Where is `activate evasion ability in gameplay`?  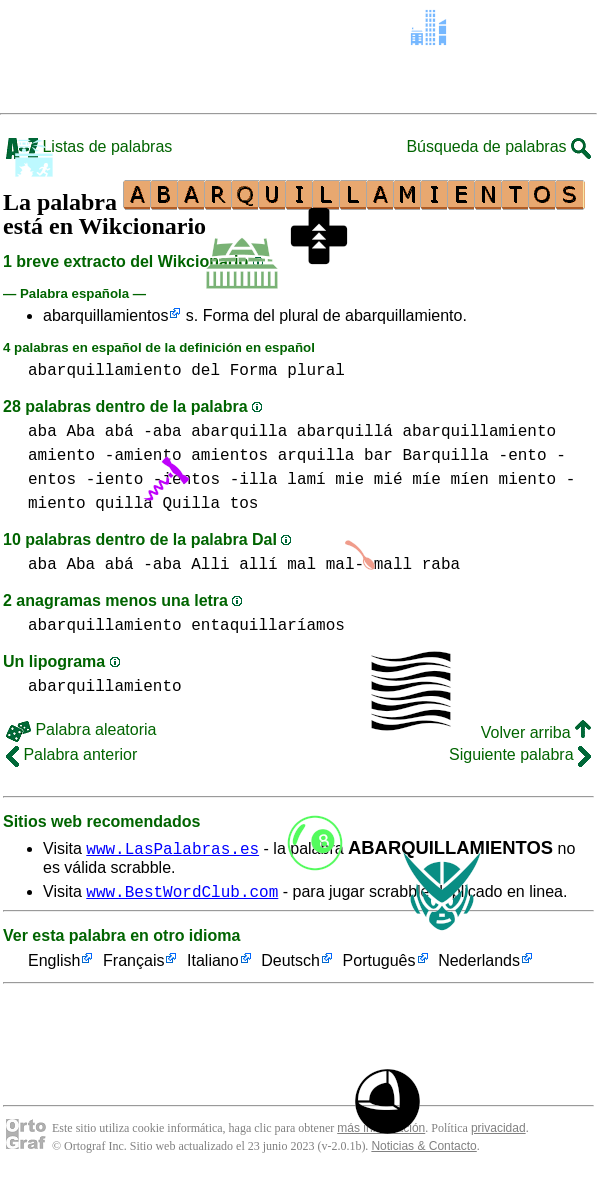
activate evasion ability in gameplay is located at coordinates (34, 158).